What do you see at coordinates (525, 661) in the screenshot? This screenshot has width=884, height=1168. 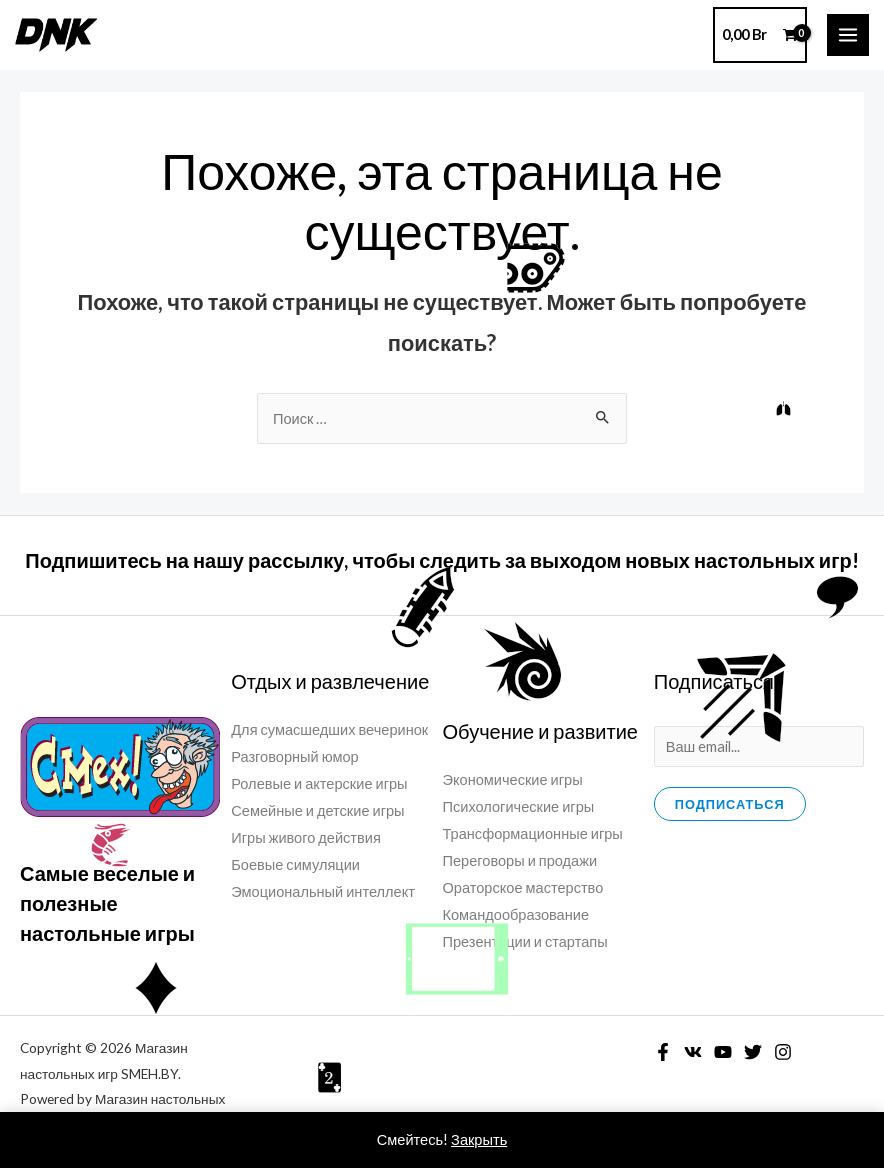 I see `select snail creature or enemy type in game` at bounding box center [525, 661].